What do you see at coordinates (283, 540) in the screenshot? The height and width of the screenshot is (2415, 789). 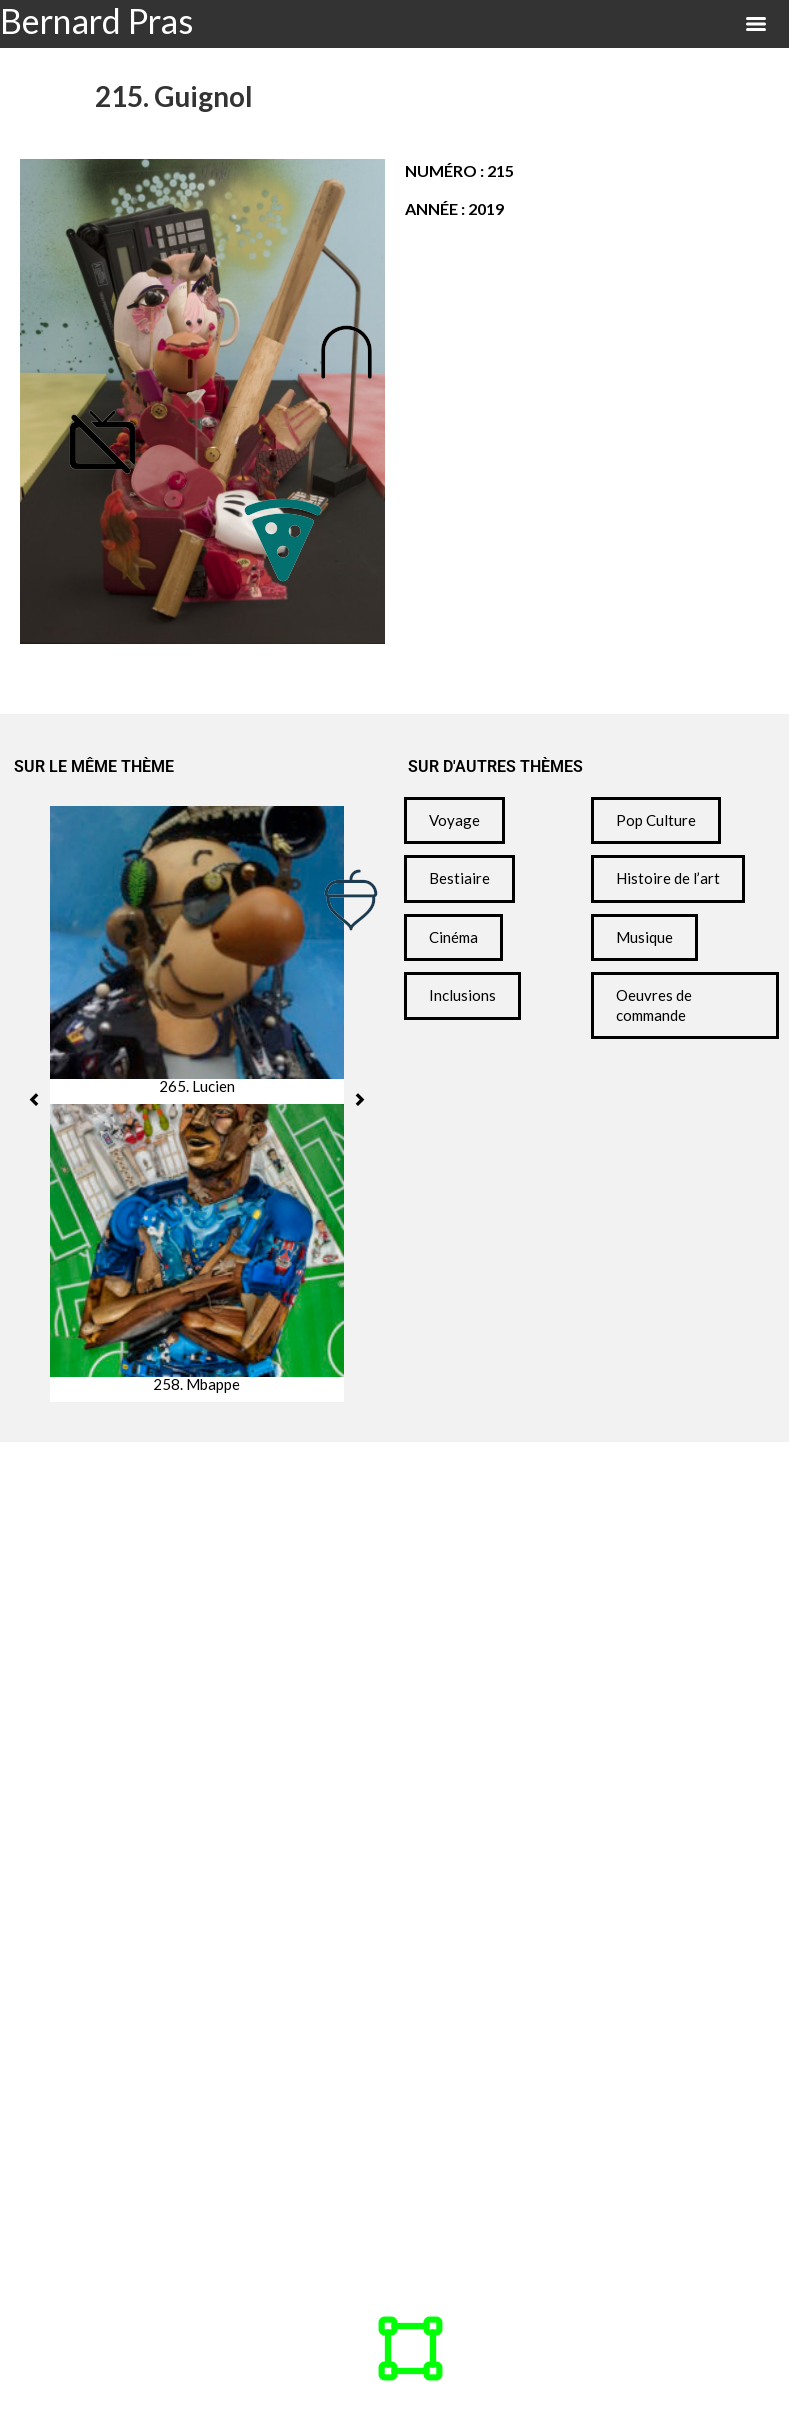 I see `browse food delivery options` at bounding box center [283, 540].